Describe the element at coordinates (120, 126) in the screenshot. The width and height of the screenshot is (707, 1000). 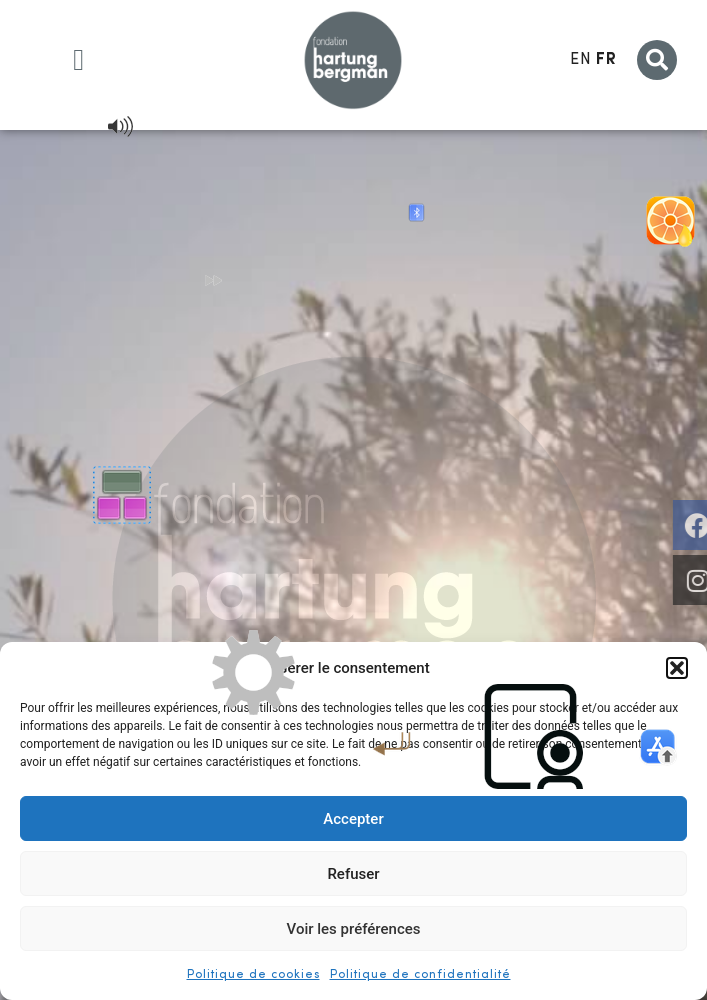
I see `adjust speaker or audio output settings` at that location.